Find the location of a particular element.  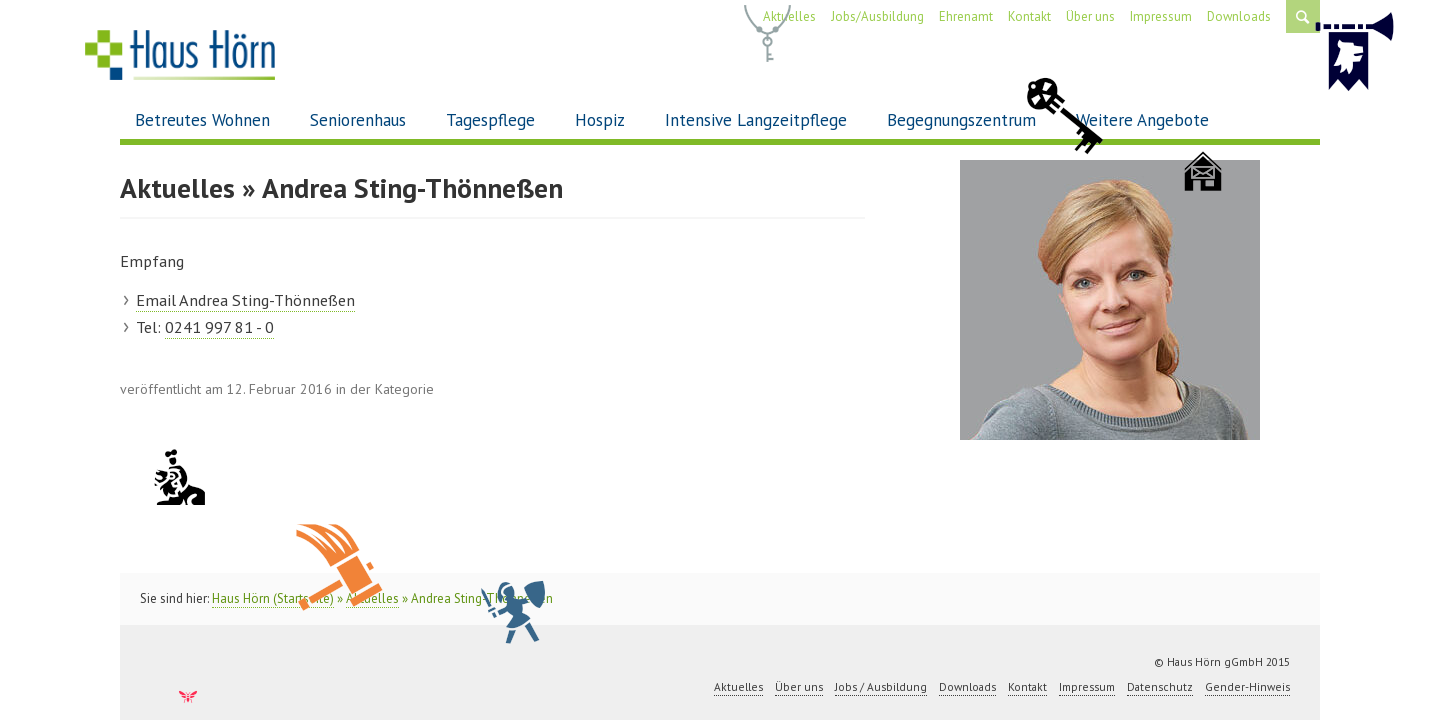

select female warrior character class is located at coordinates (514, 611).